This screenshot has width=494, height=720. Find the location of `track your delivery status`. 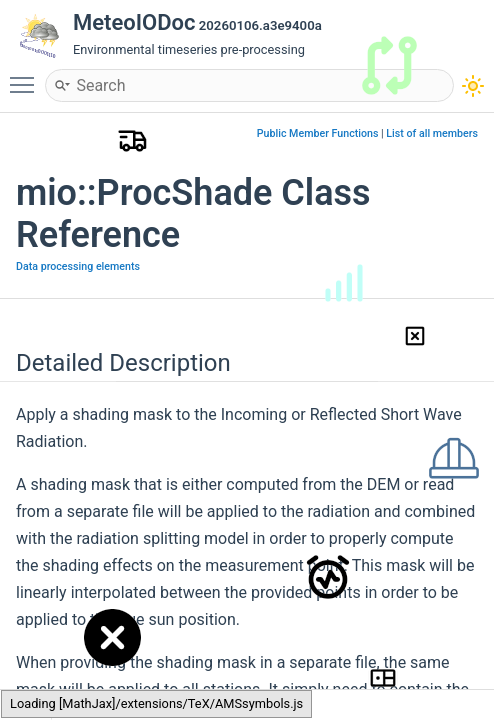

track your delivery status is located at coordinates (133, 141).